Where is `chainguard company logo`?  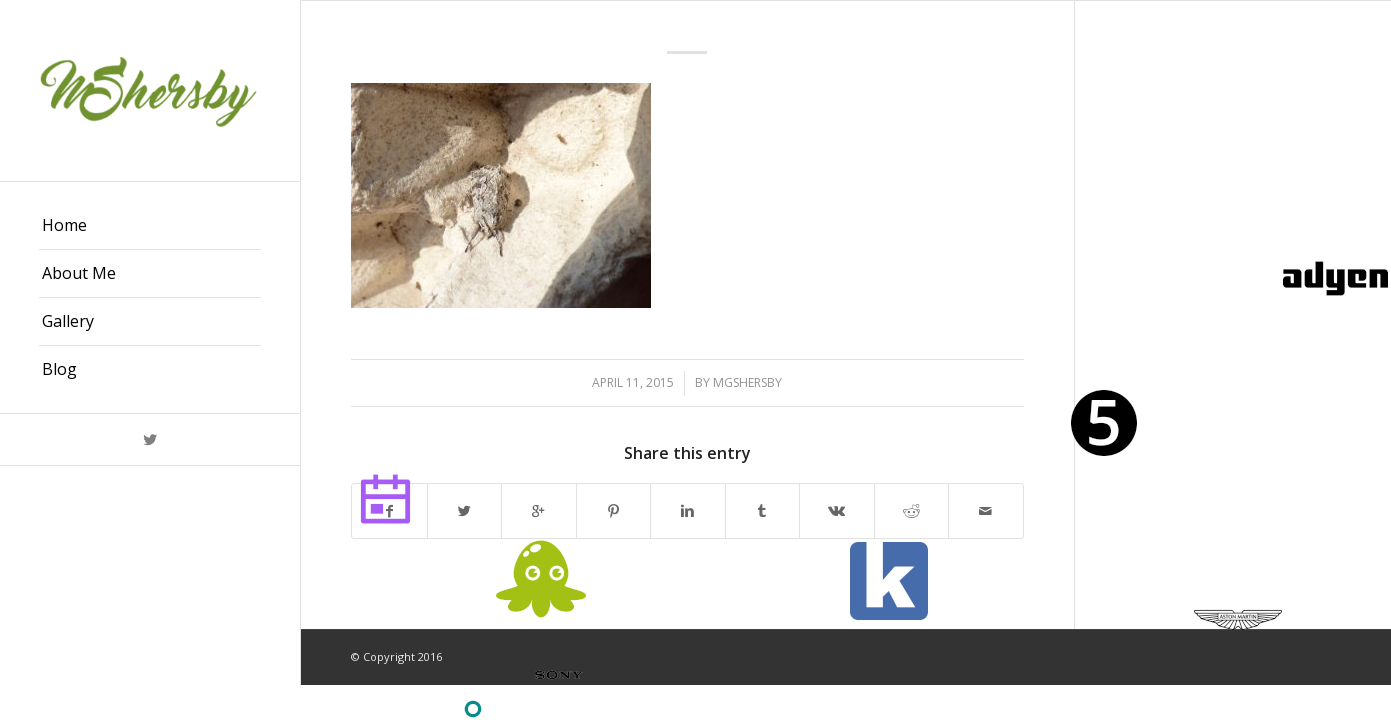
chainguard company logo is located at coordinates (541, 579).